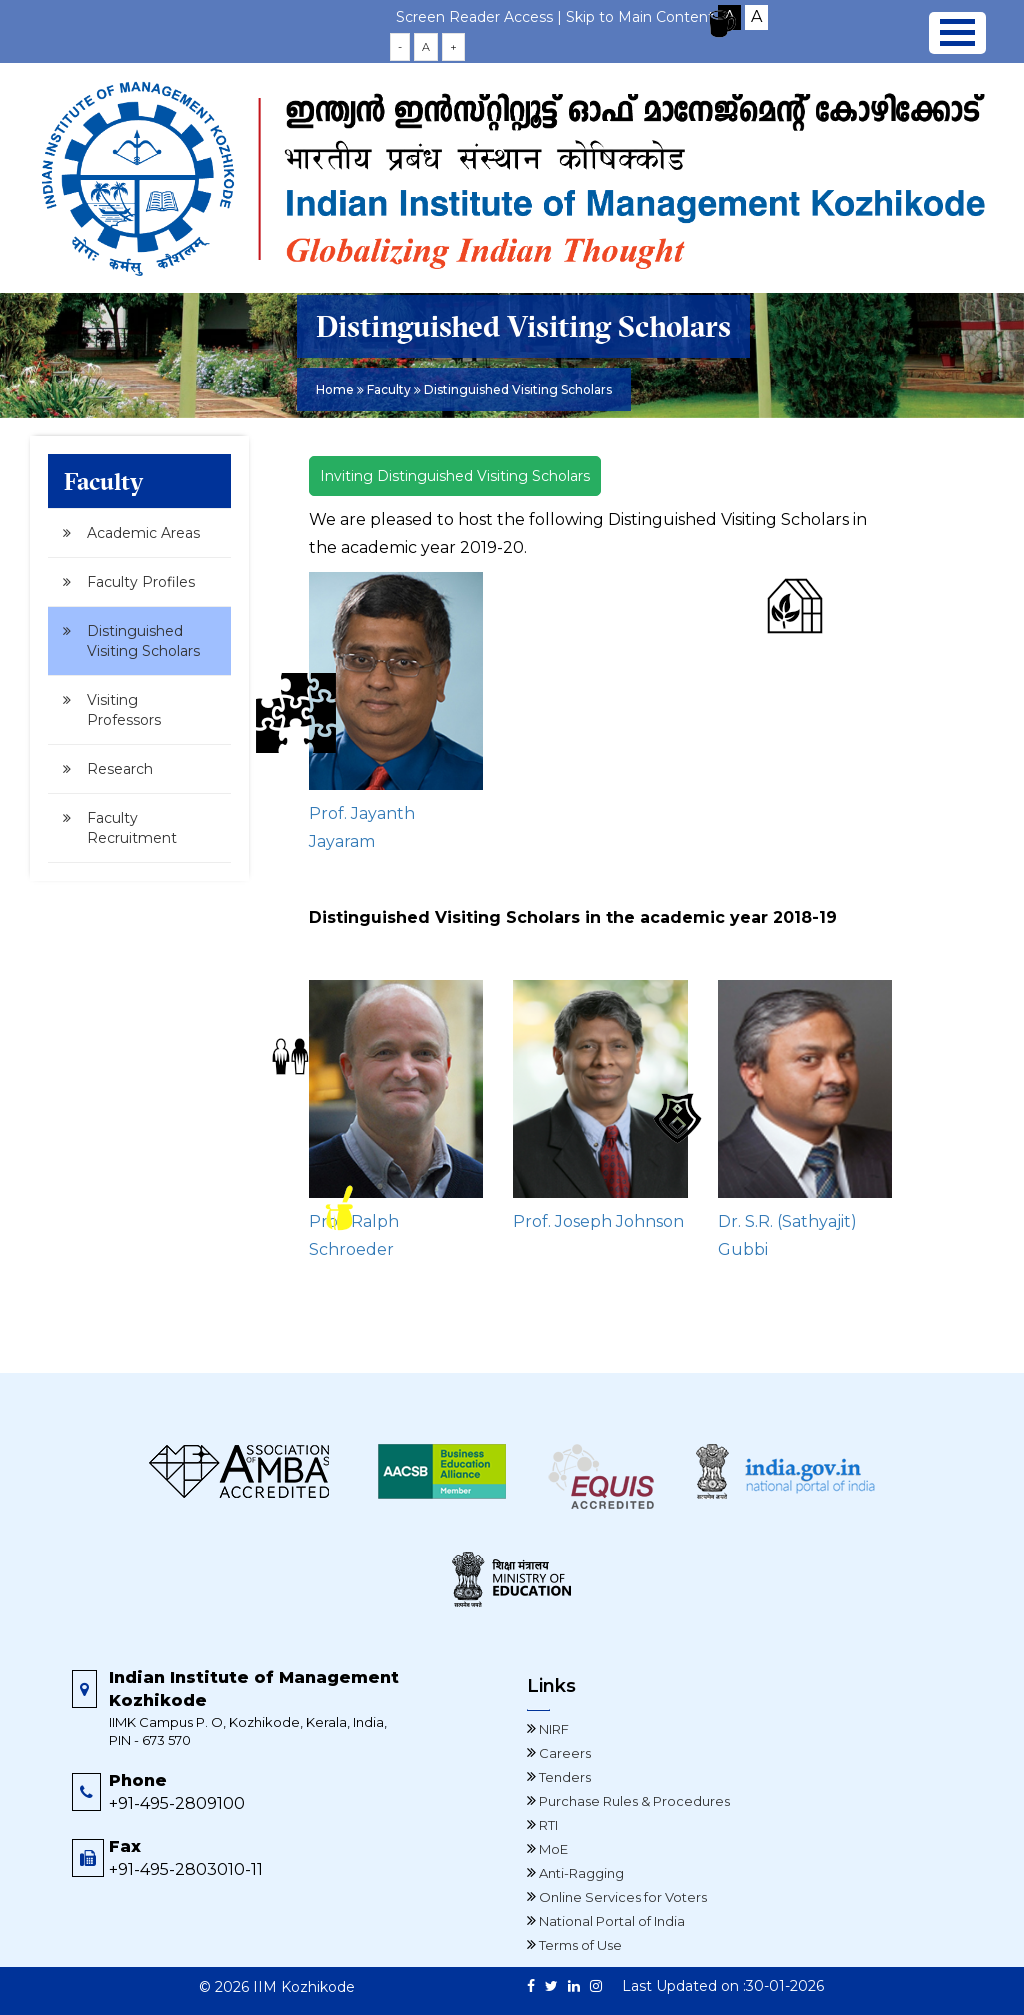 This screenshot has width=1024, height=2015. Describe the element at coordinates (290, 1056) in the screenshot. I see `swap character or avatar body` at that location.